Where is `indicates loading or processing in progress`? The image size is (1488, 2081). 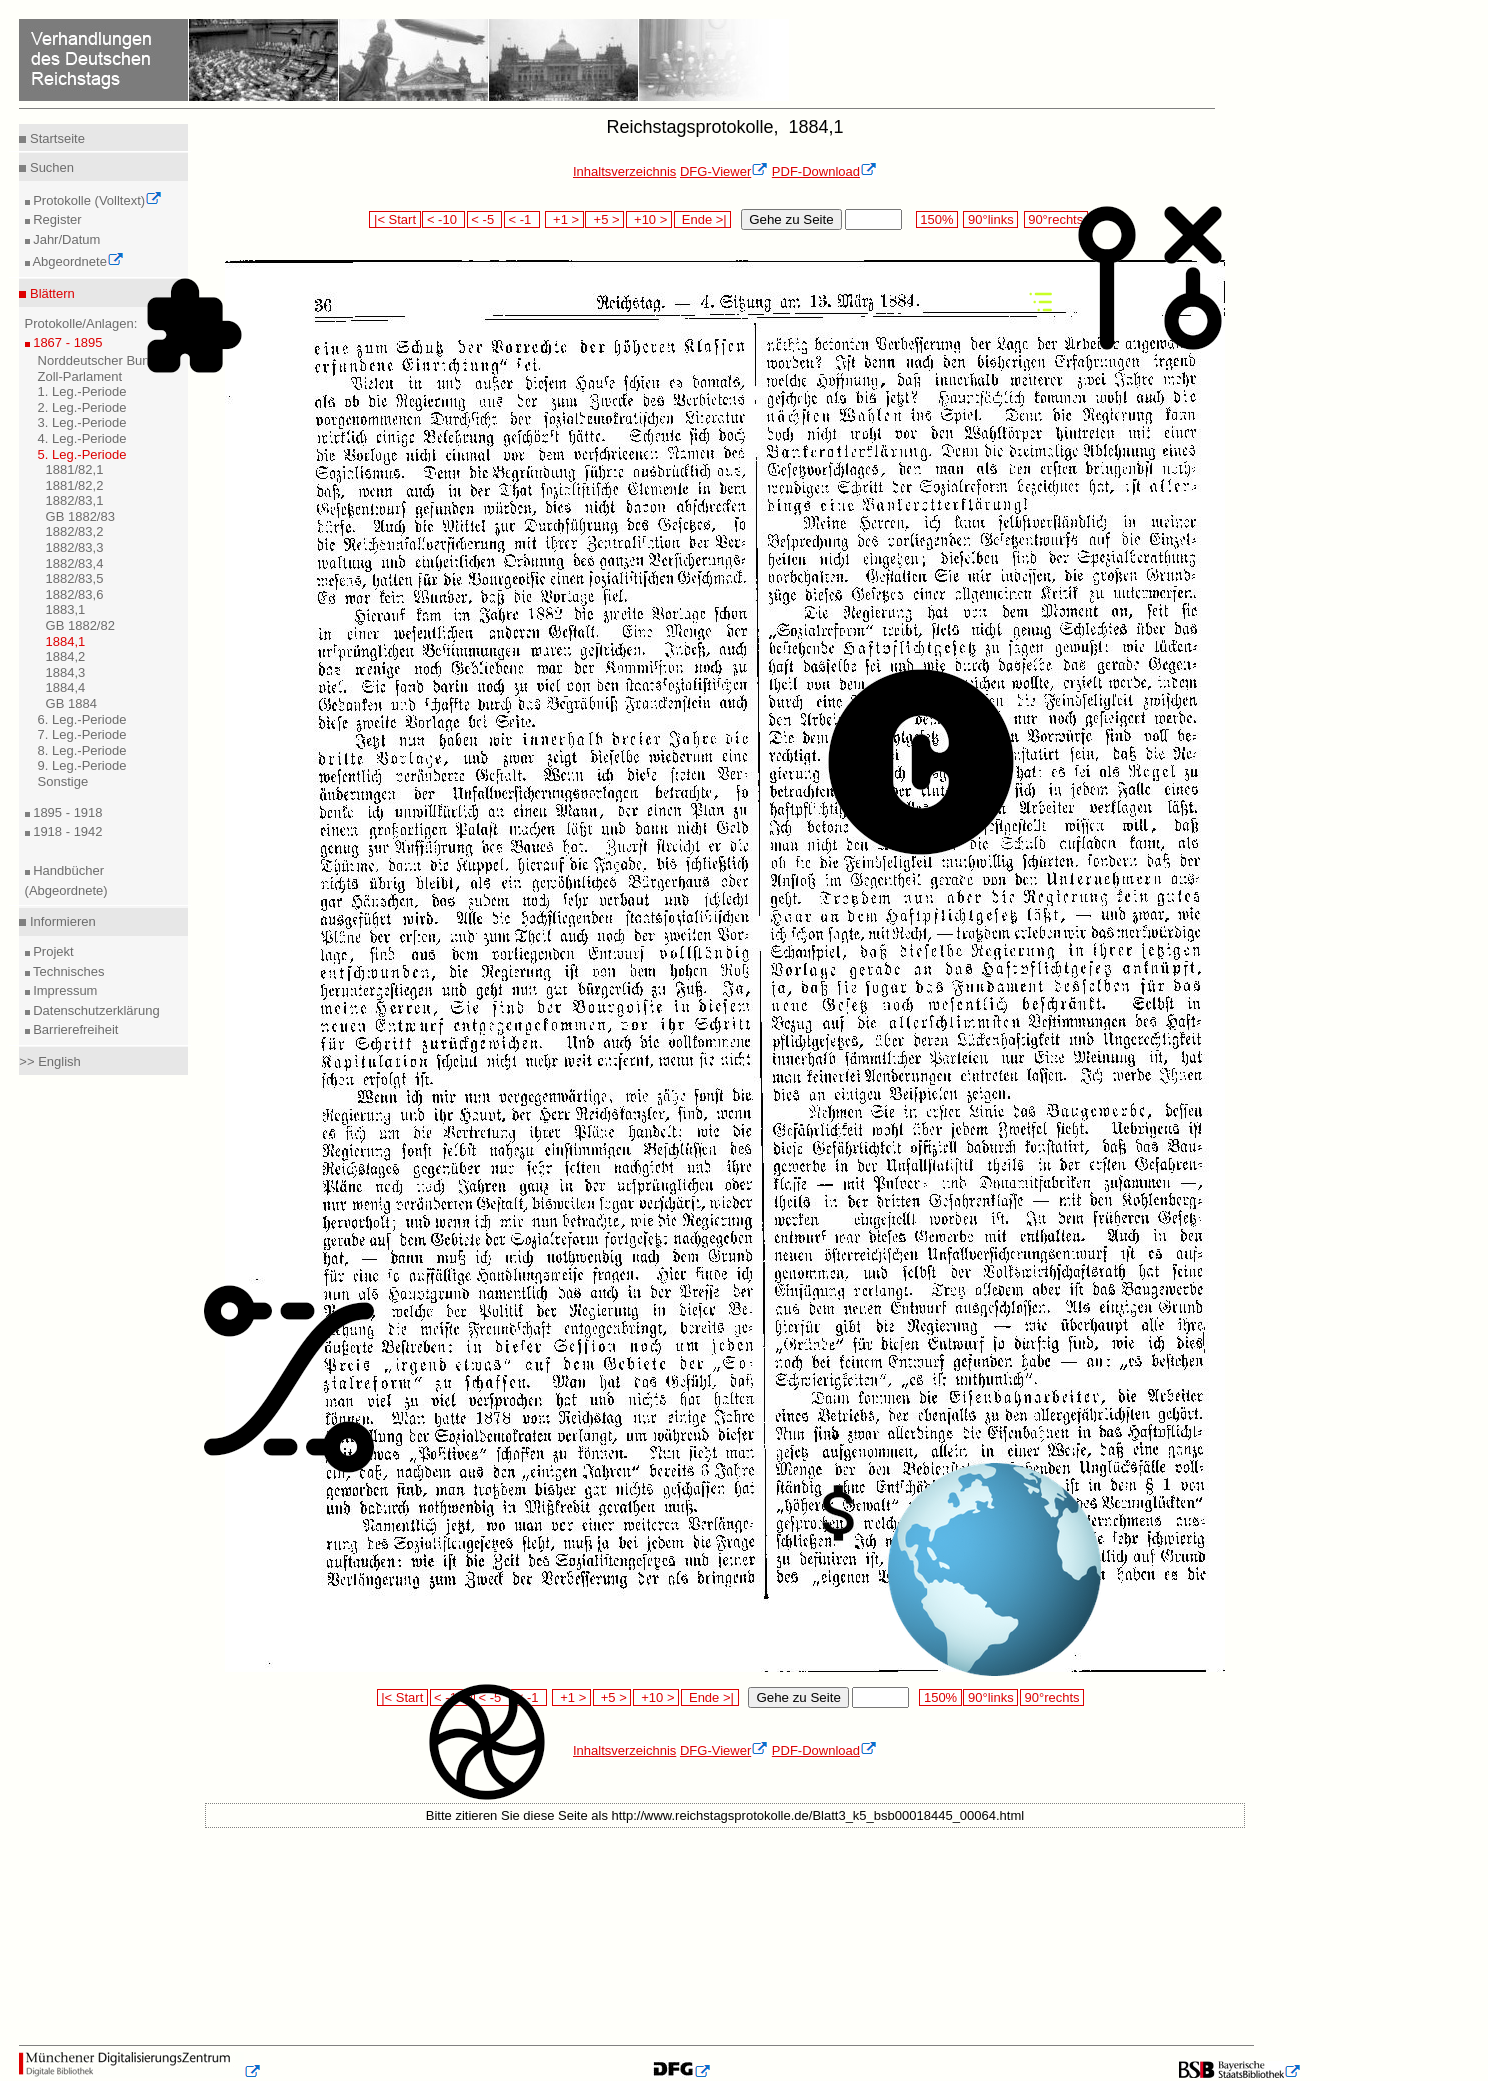 indicates loading or processing in progress is located at coordinates (487, 1742).